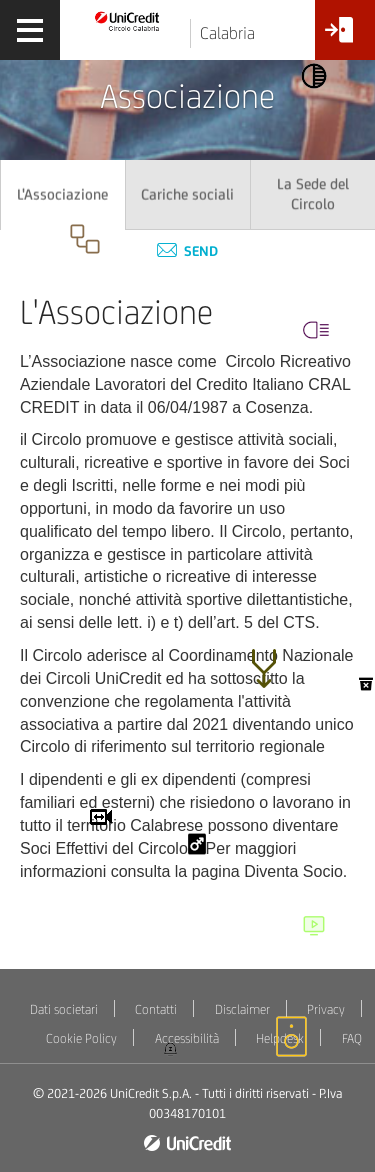 Image resolution: width=375 pixels, height=1172 pixels. I want to click on adjust speaker or audio output settings, so click(291, 1036).